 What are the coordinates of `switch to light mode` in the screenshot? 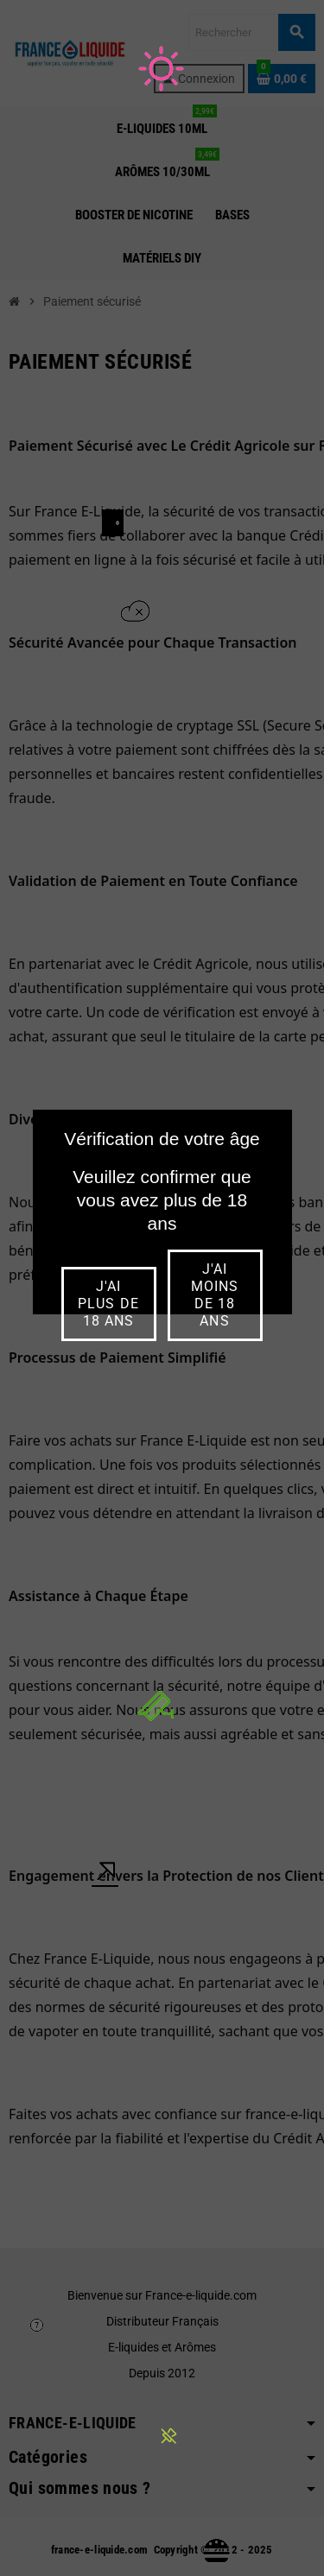 It's located at (161, 68).